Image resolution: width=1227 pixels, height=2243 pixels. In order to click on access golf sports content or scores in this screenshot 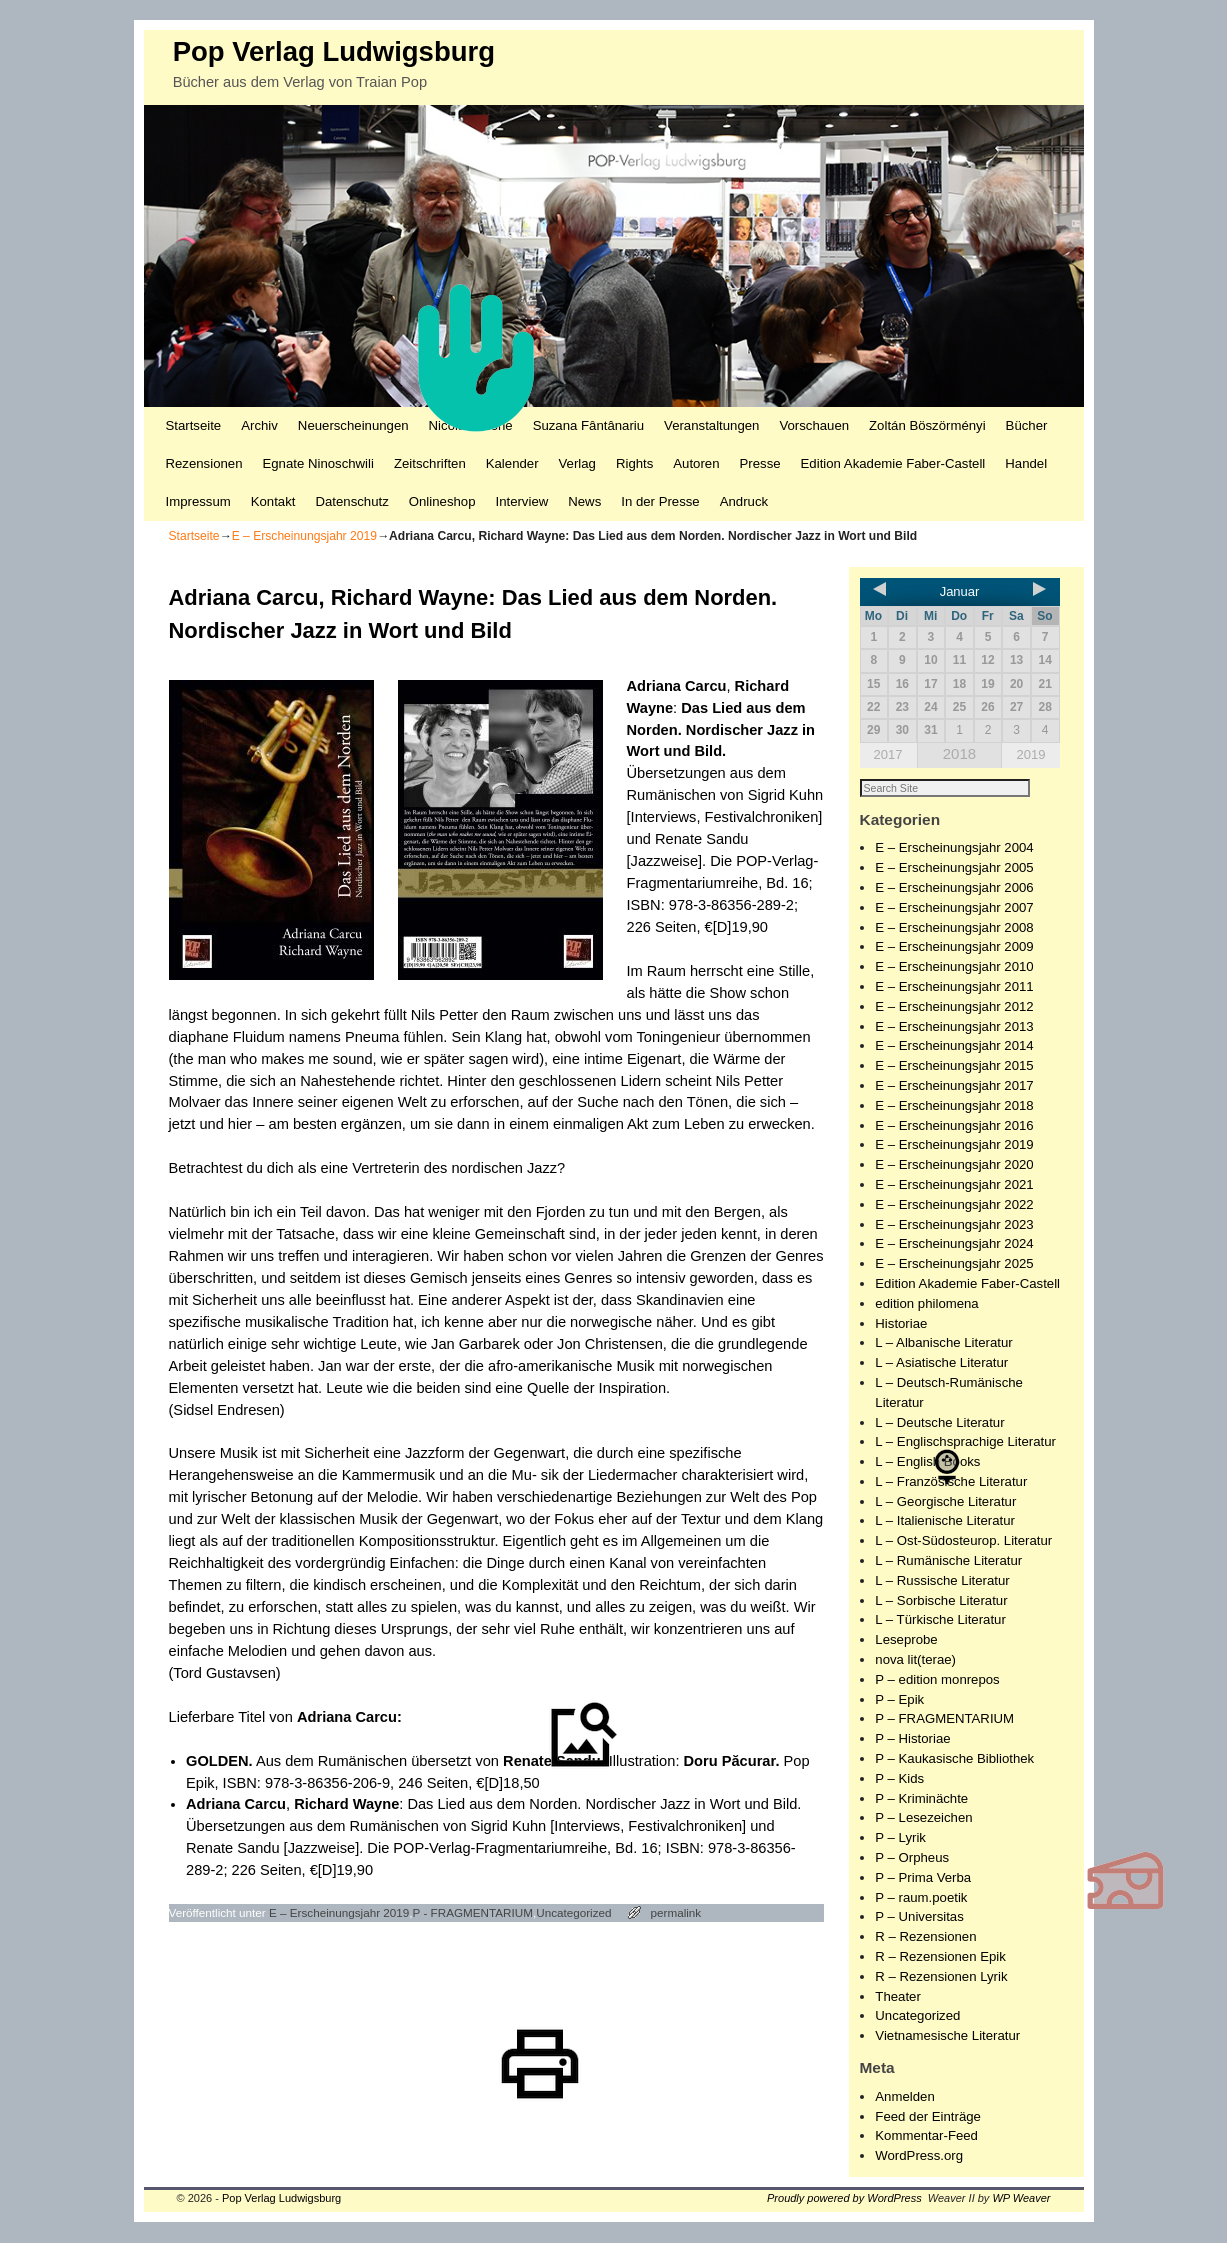, I will do `click(947, 1467)`.